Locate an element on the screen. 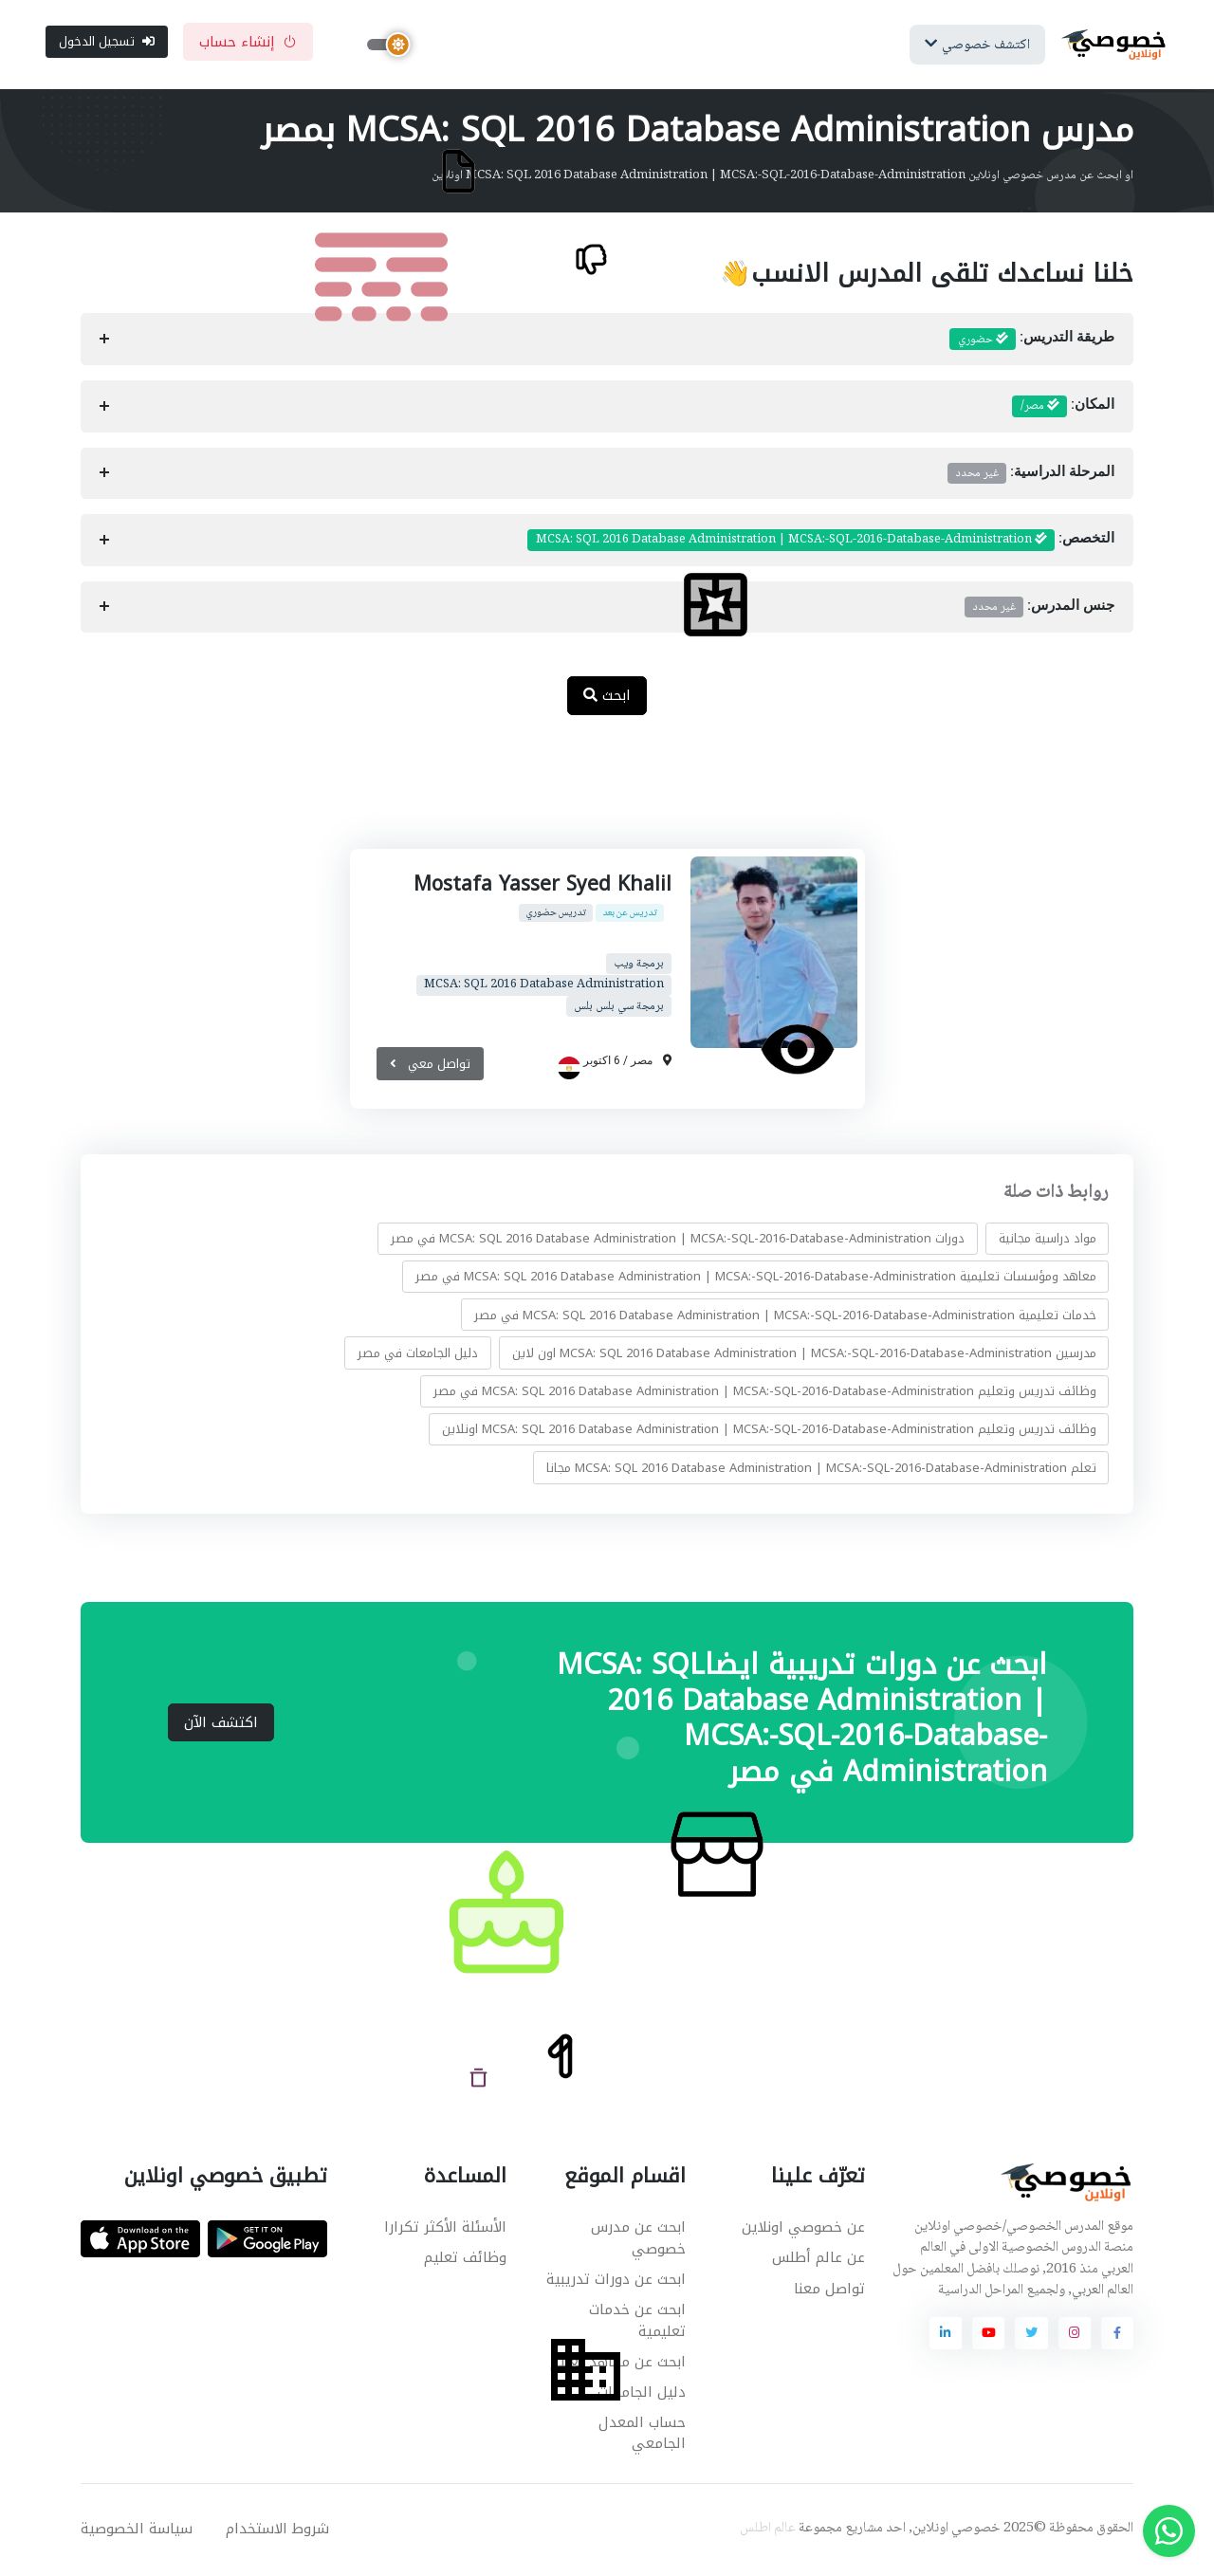 Image resolution: width=1214 pixels, height=2576 pixels. view pages or documents is located at coordinates (715, 604).